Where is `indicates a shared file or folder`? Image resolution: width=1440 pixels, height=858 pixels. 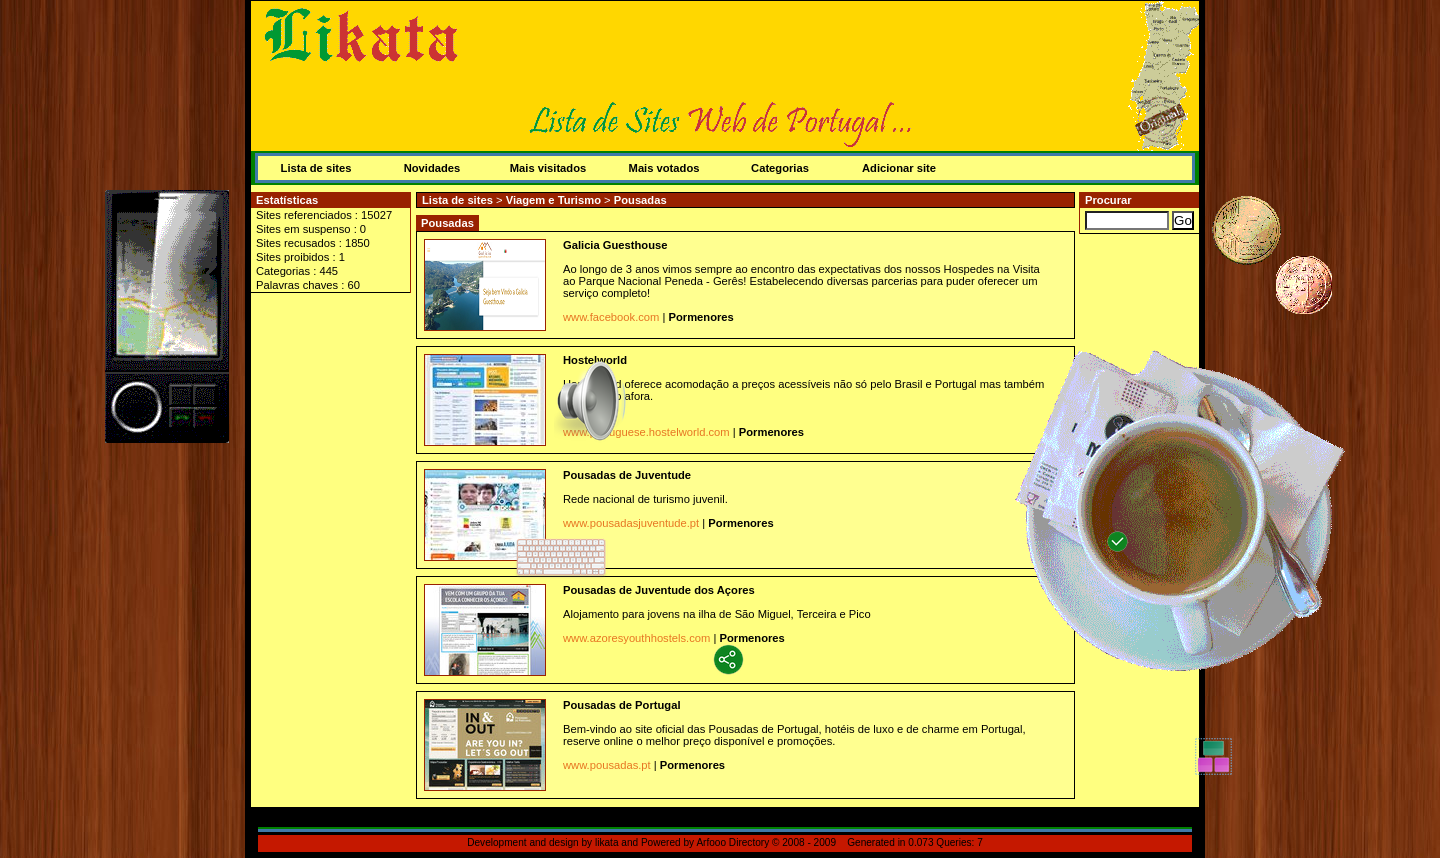
indicates a shared file or folder is located at coordinates (728, 659).